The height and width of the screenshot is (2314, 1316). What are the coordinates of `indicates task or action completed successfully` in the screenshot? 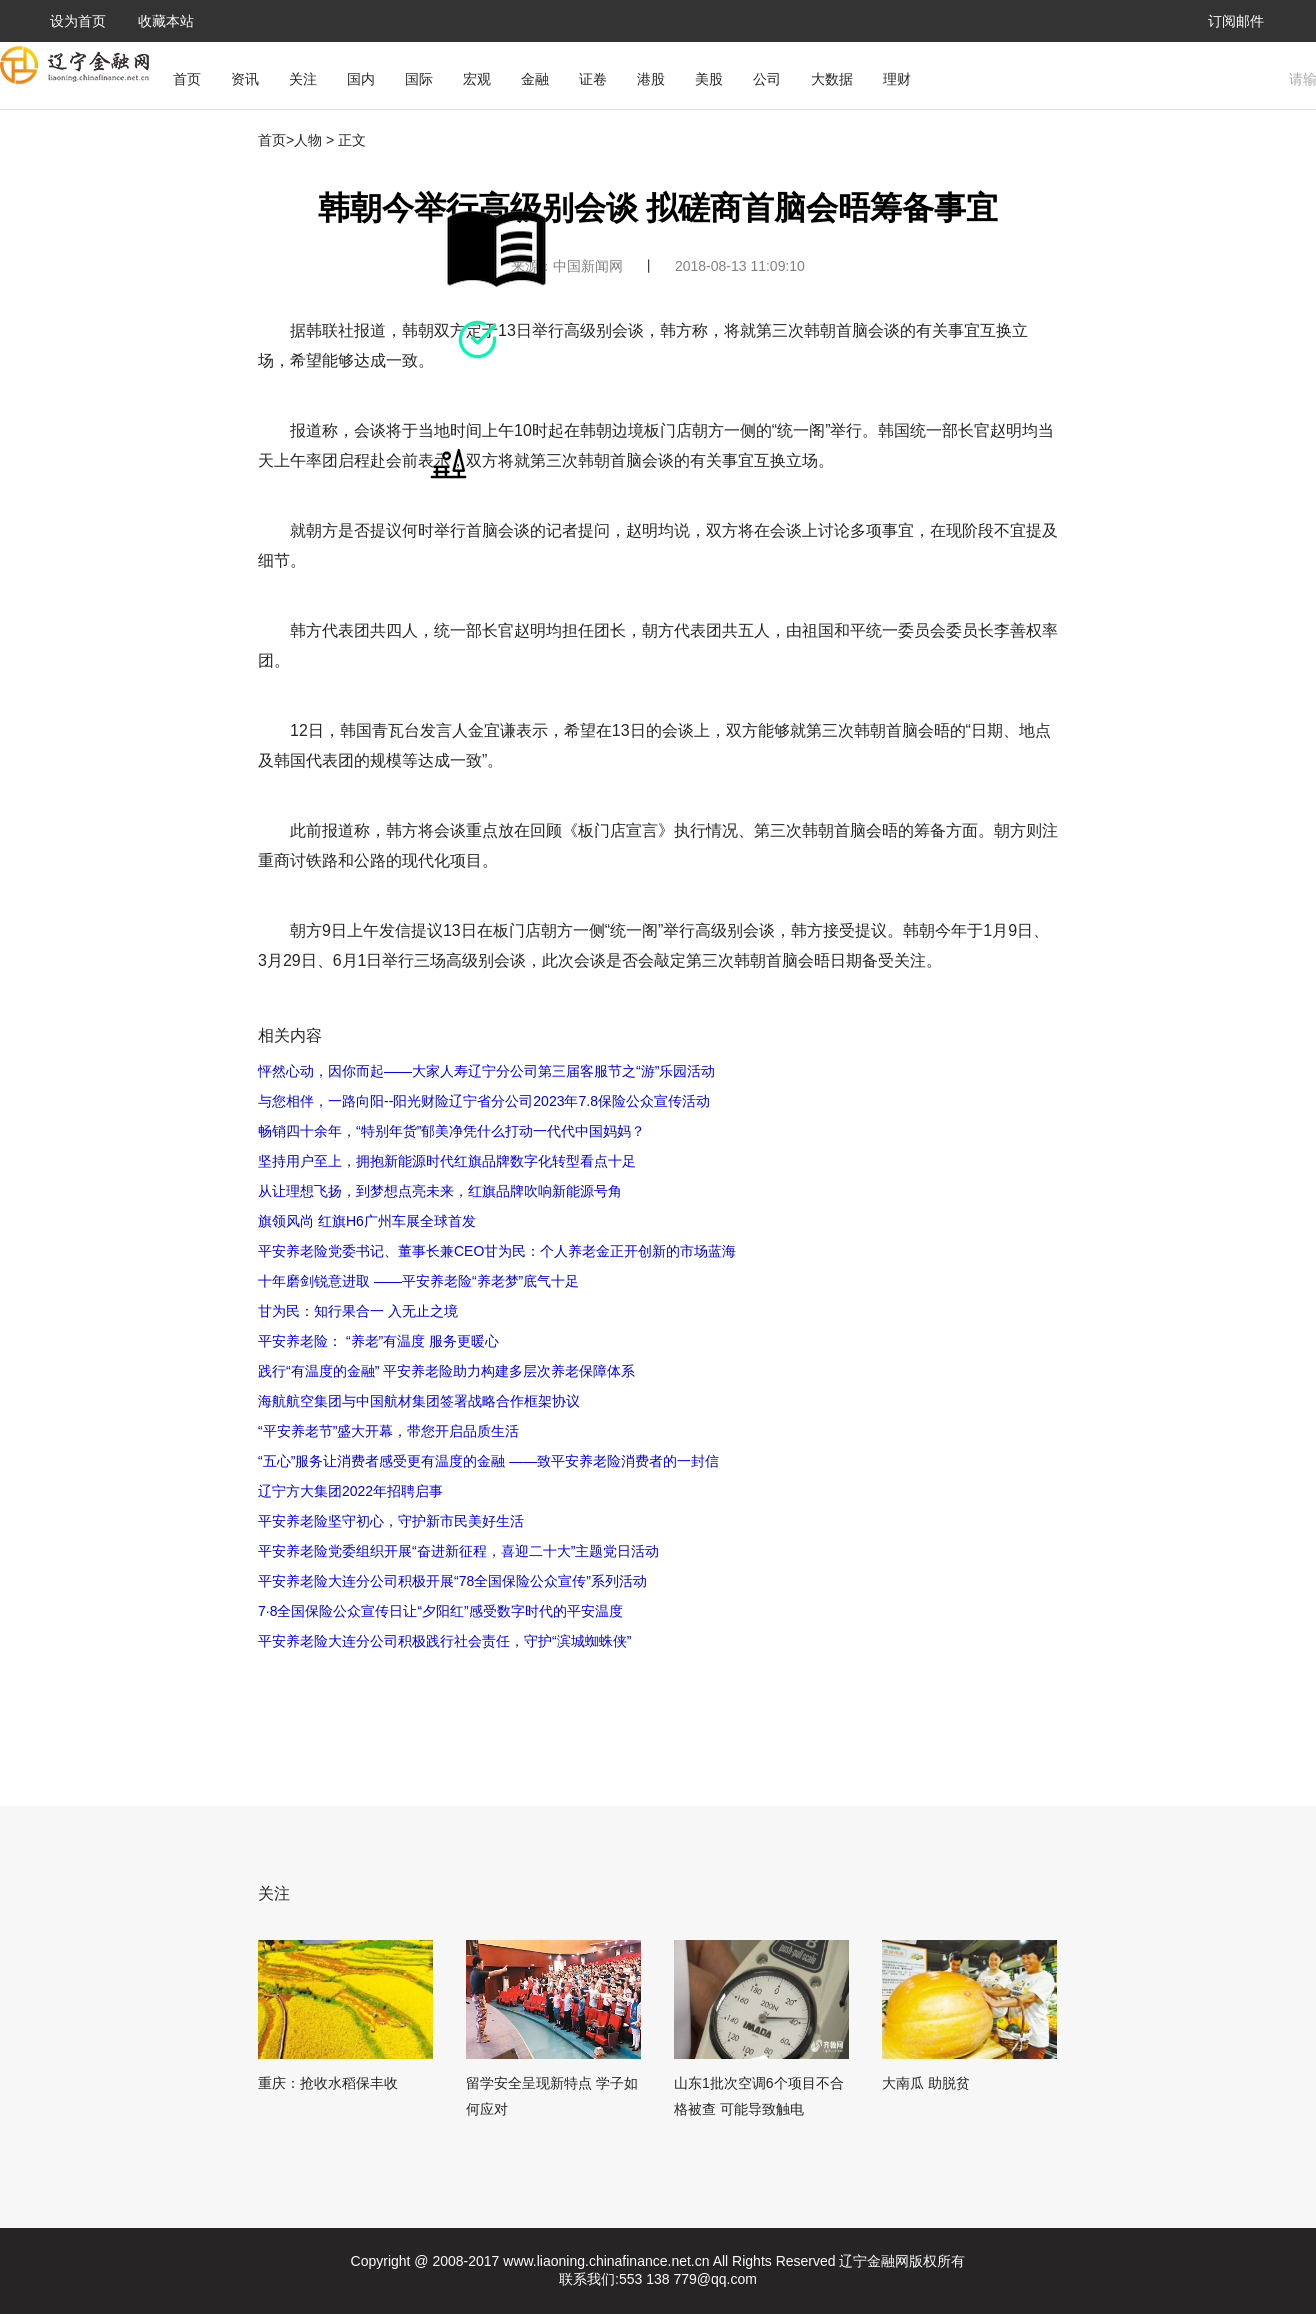 It's located at (477, 339).